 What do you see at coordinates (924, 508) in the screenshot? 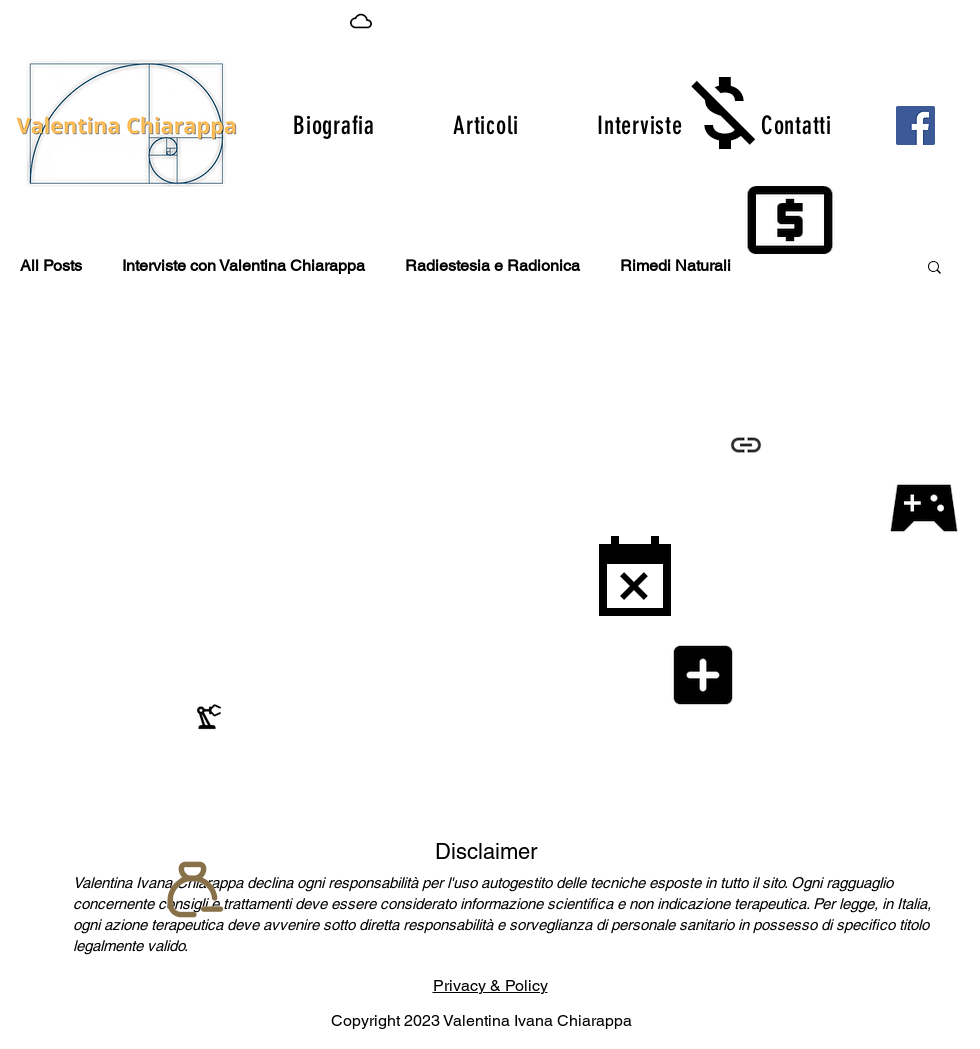
I see `access gaming or esports features` at bounding box center [924, 508].